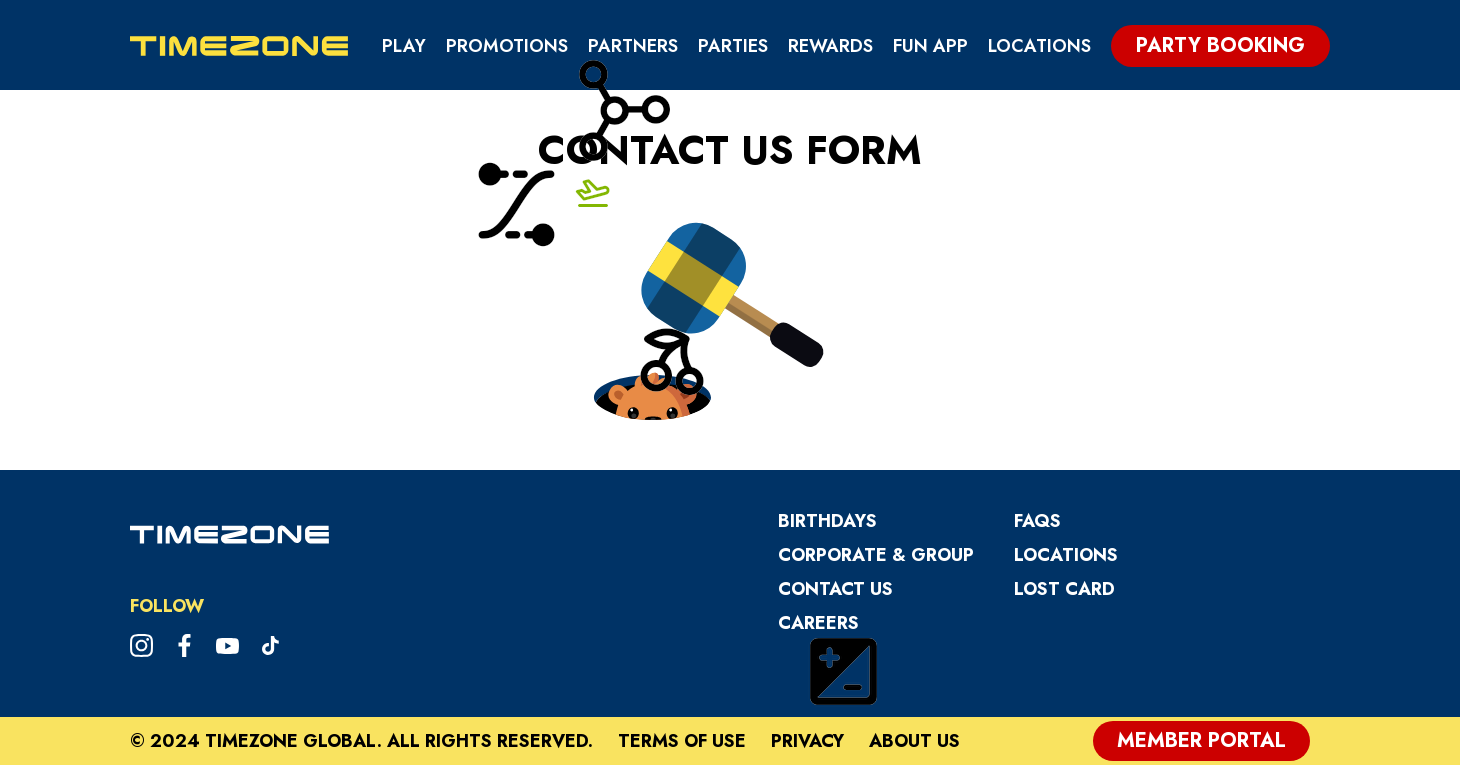 The height and width of the screenshot is (765, 1460). I want to click on adjust animation easing curve control points, so click(516, 204).